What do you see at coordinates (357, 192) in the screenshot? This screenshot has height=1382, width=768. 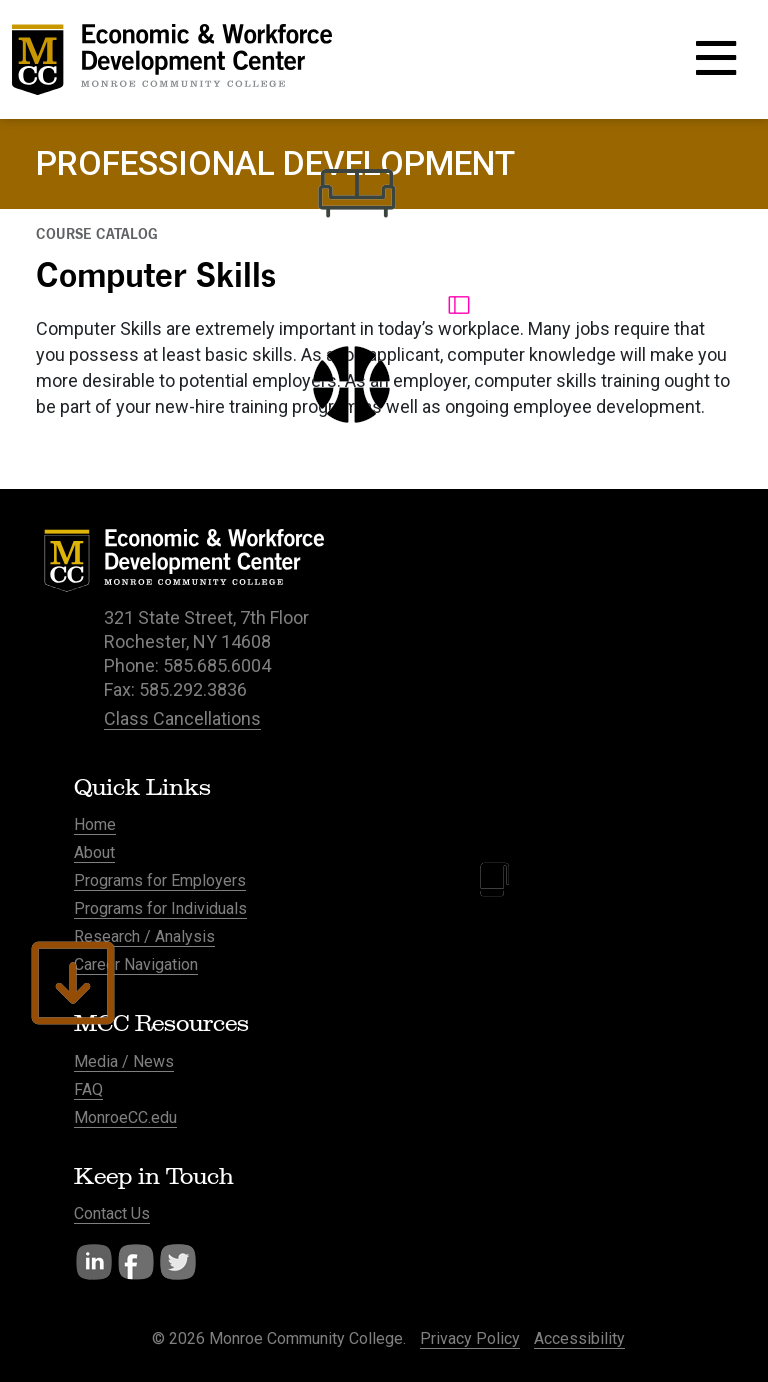 I see `browse furniture or home decor items` at bounding box center [357, 192].